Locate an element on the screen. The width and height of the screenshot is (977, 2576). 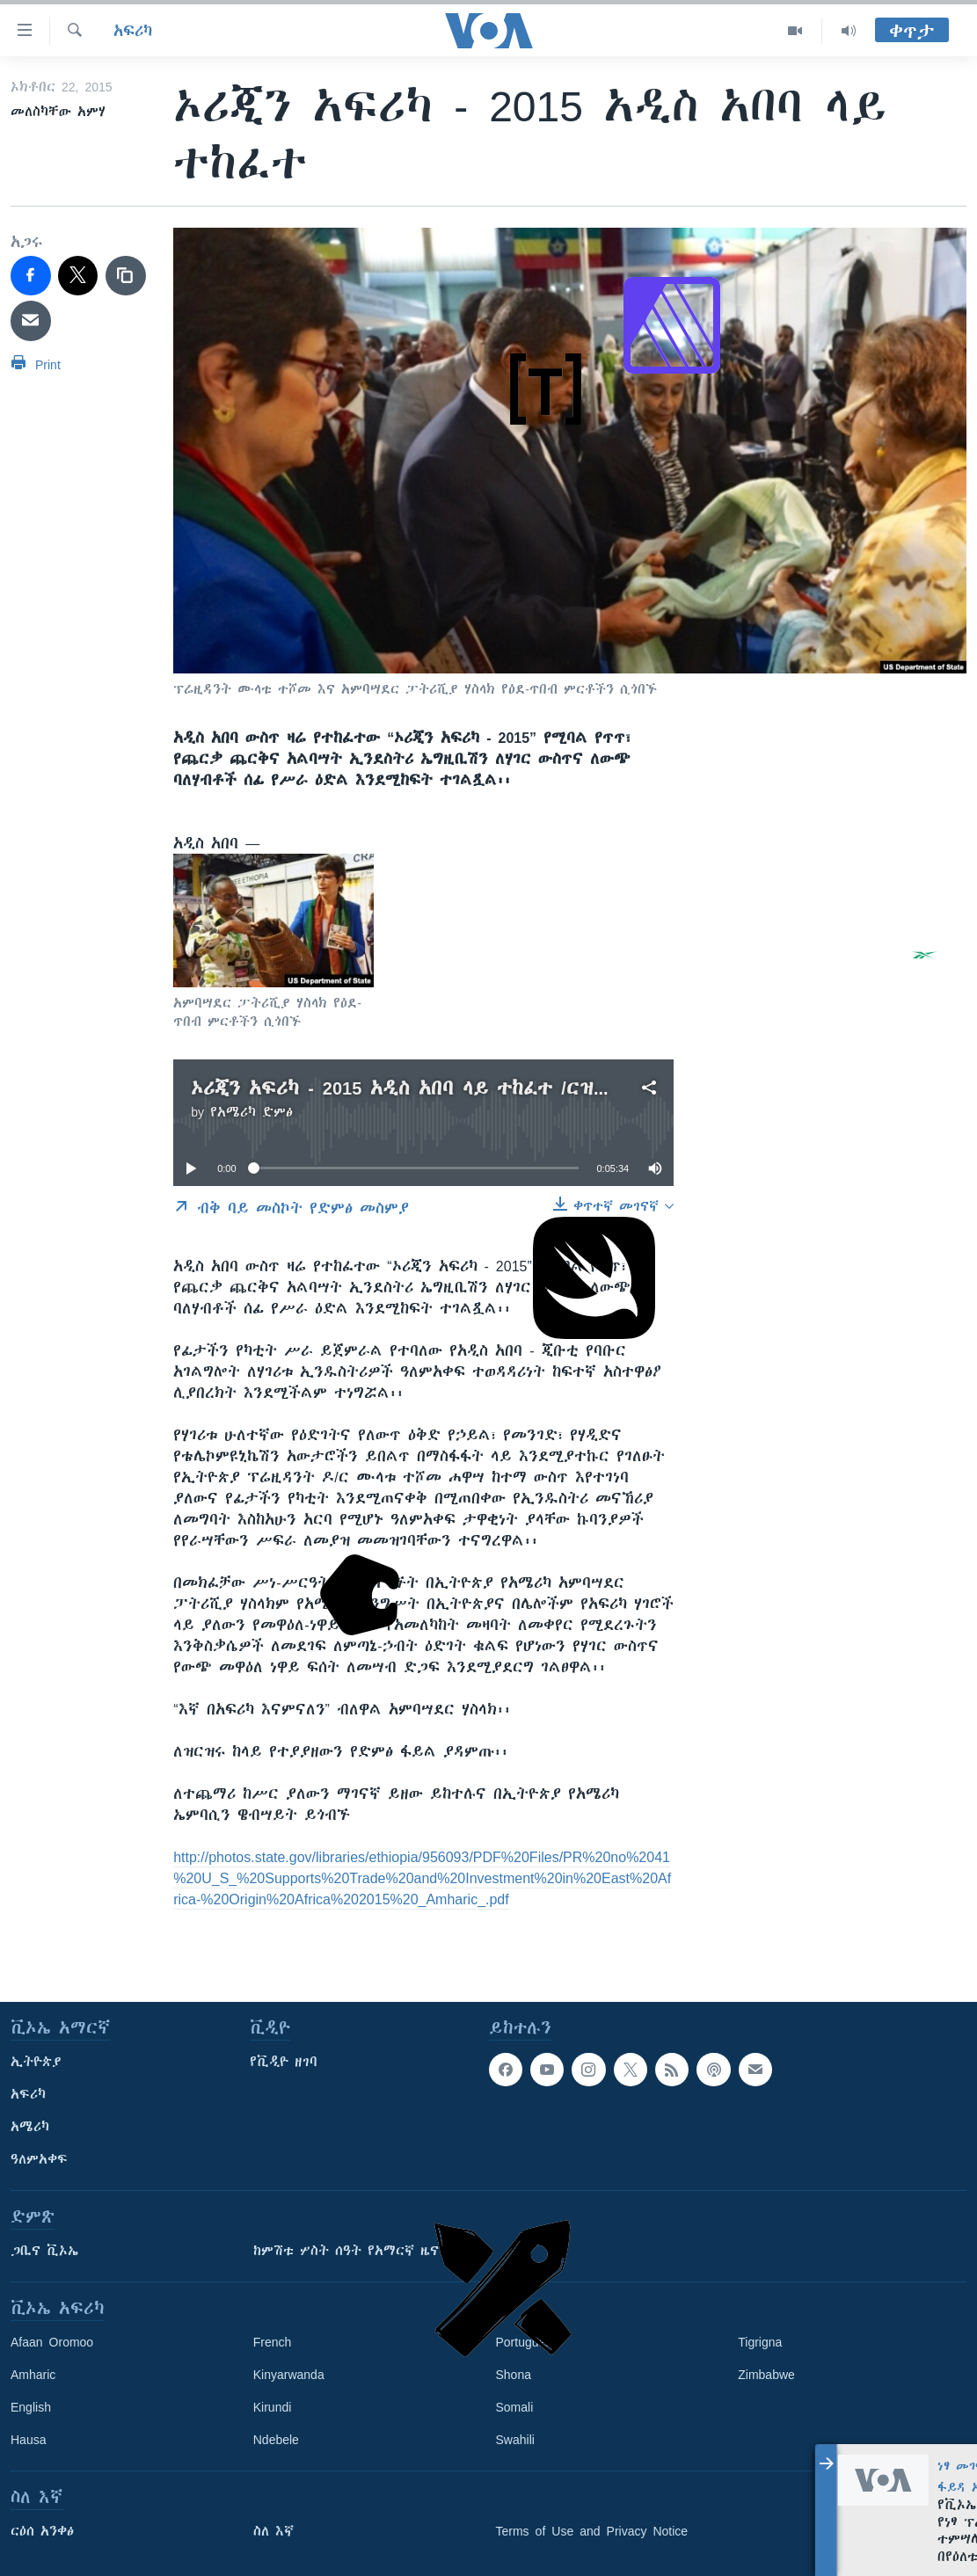
visit the Reebok website or app is located at coordinates (924, 955).